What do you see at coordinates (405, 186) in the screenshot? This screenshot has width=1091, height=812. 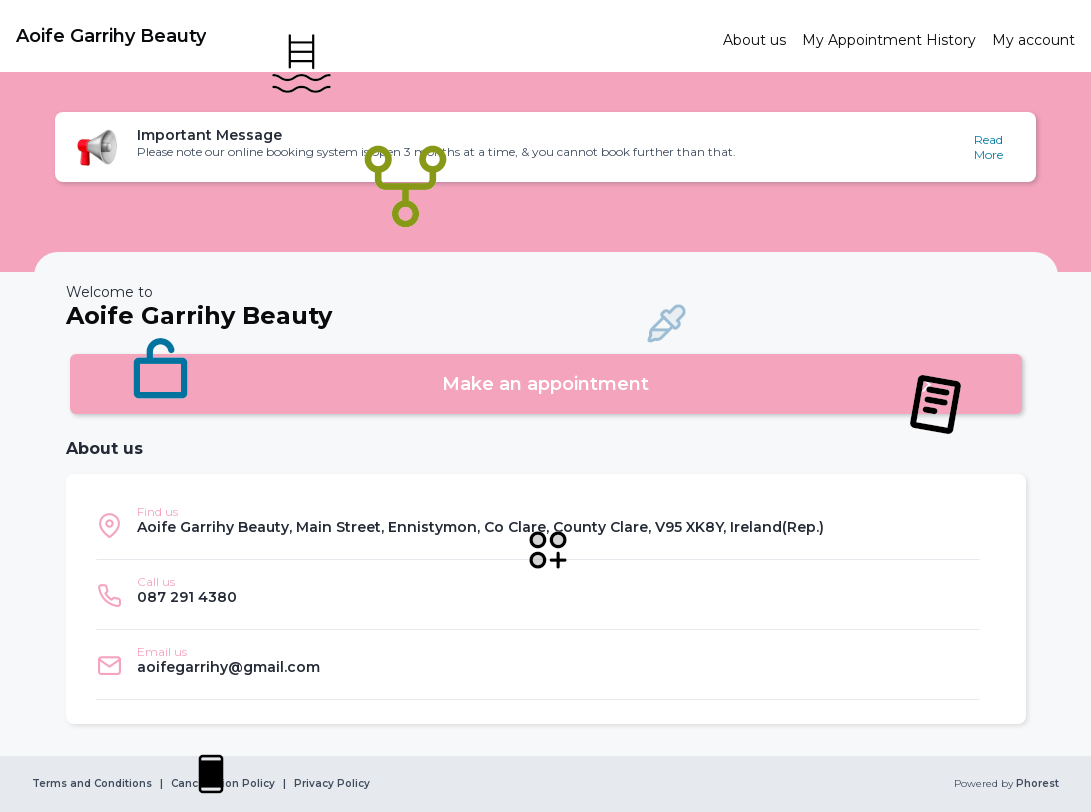 I see `fork a repository` at bounding box center [405, 186].